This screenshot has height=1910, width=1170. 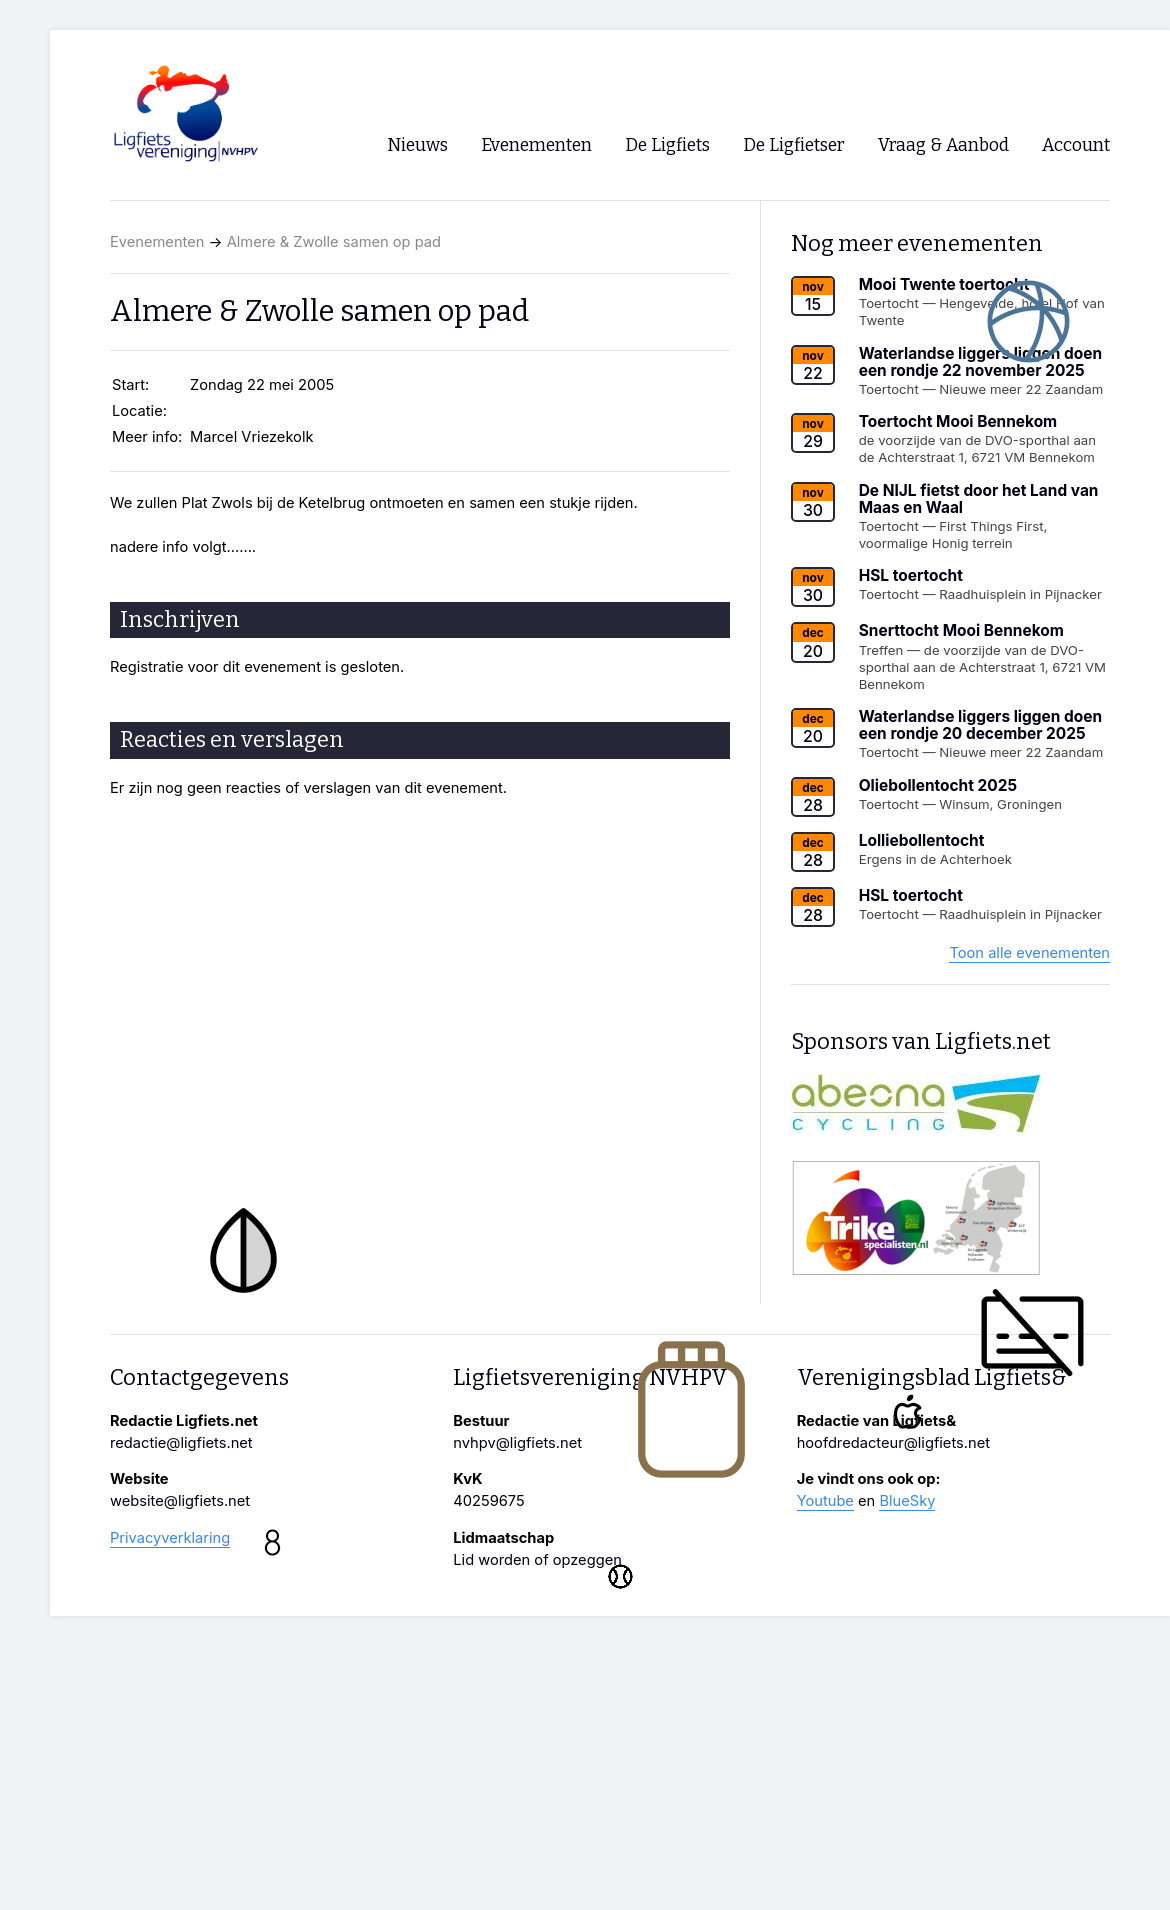 I want to click on store or save items to a collection, so click(x=691, y=1409).